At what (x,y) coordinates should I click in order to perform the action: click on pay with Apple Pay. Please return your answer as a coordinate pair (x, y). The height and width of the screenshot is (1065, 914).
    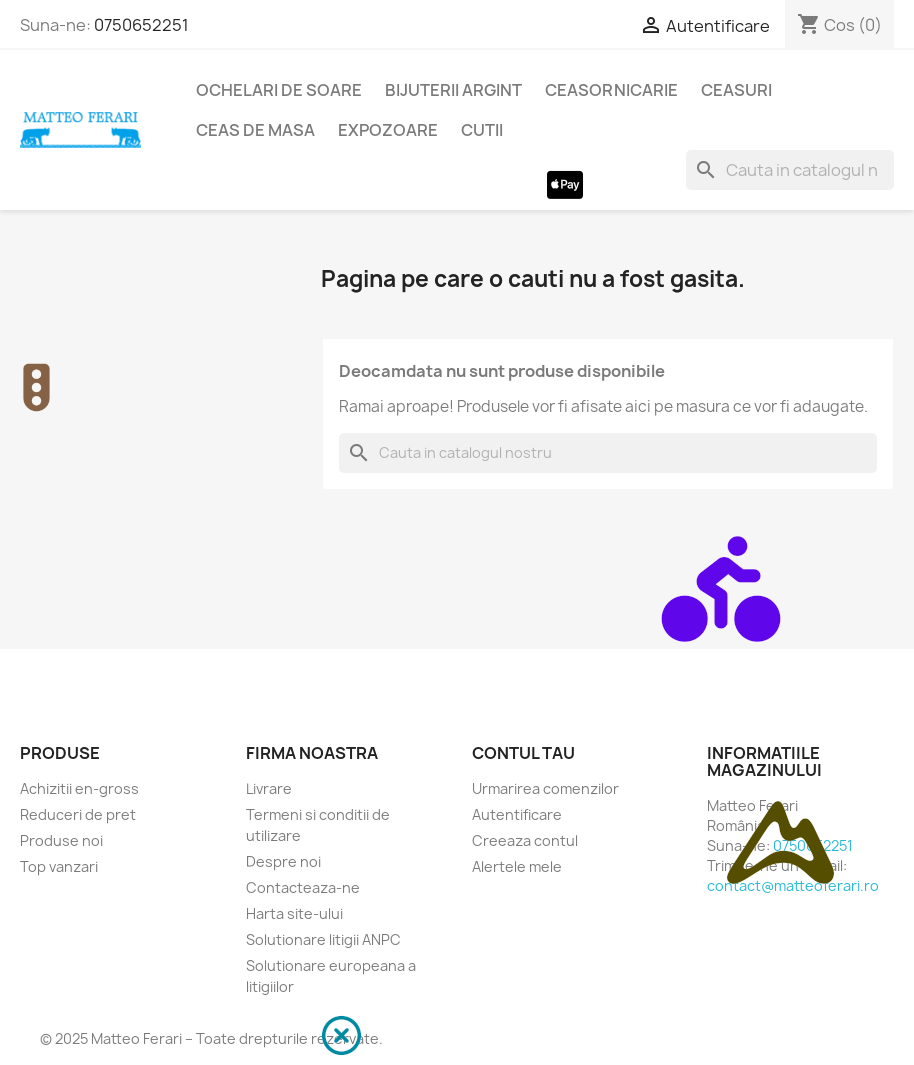
    Looking at the image, I should click on (565, 185).